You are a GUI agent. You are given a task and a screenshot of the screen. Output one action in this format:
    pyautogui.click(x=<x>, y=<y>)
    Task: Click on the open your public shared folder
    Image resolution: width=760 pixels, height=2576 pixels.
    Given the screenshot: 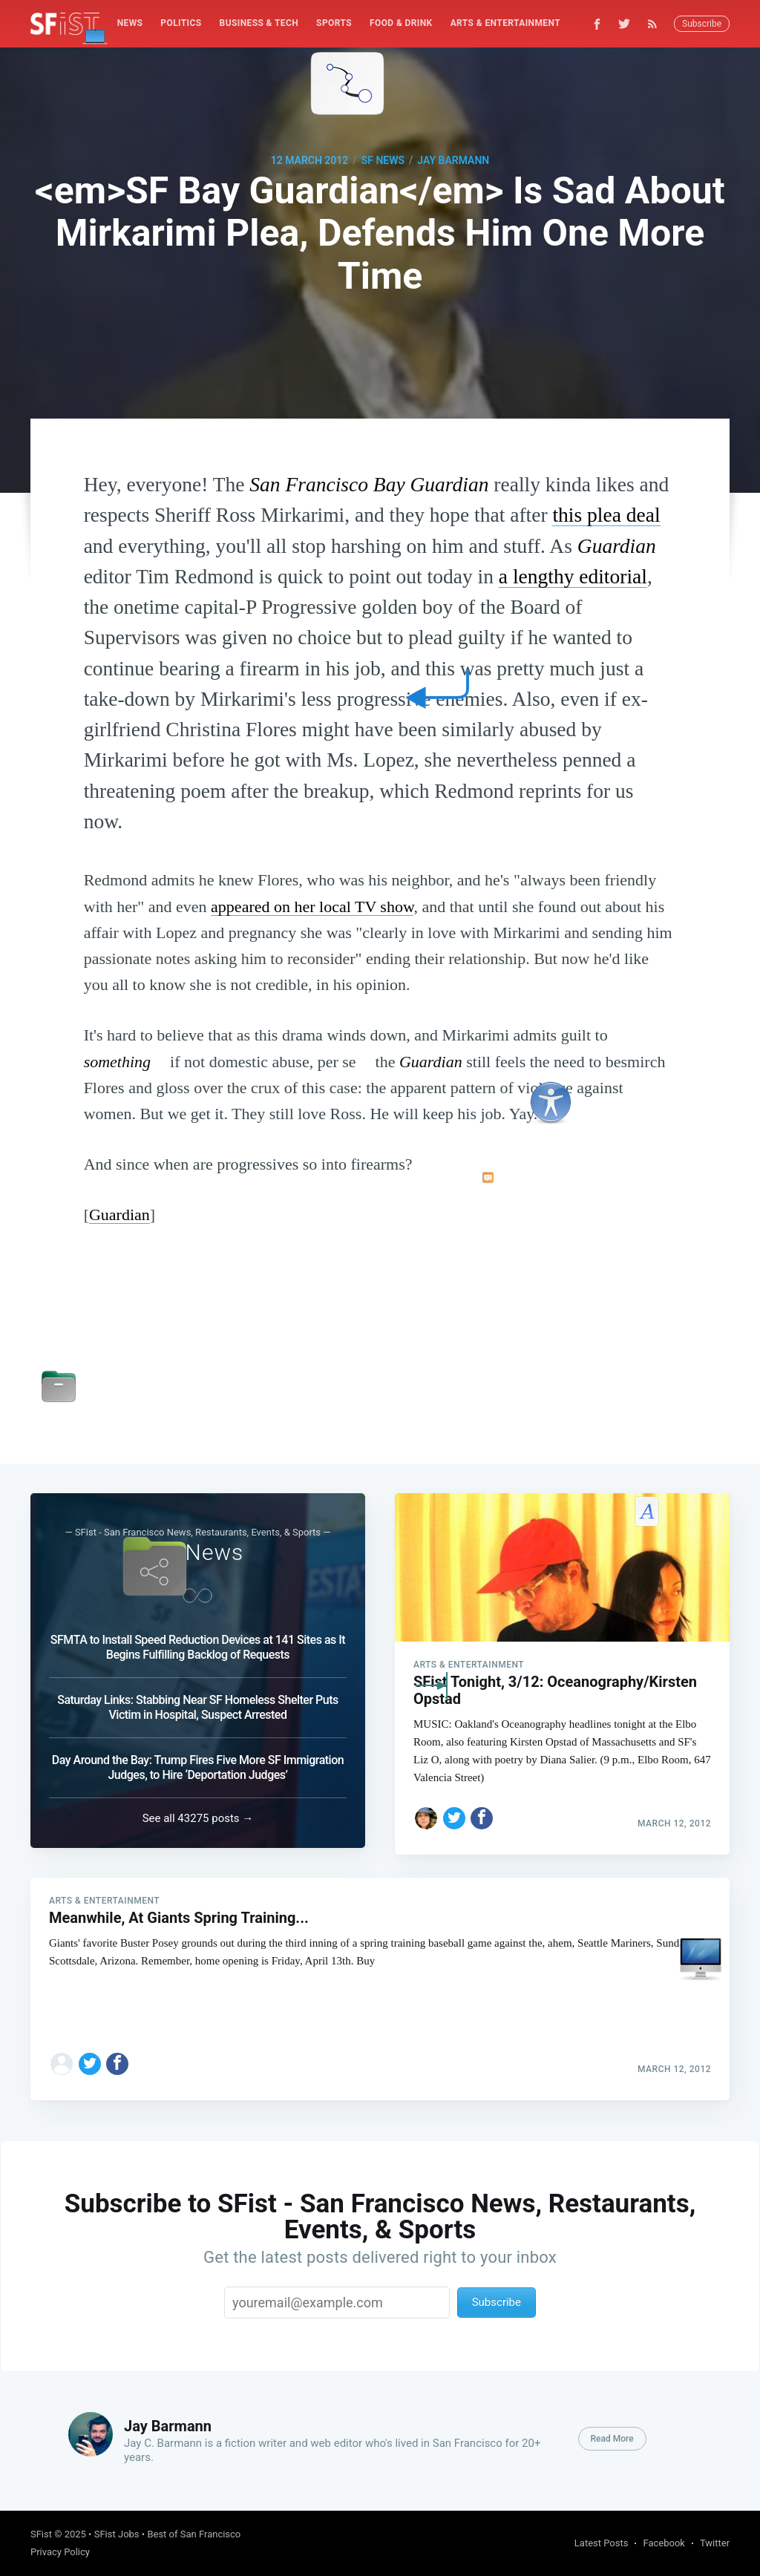 What is the action you would take?
    pyautogui.click(x=154, y=1566)
    